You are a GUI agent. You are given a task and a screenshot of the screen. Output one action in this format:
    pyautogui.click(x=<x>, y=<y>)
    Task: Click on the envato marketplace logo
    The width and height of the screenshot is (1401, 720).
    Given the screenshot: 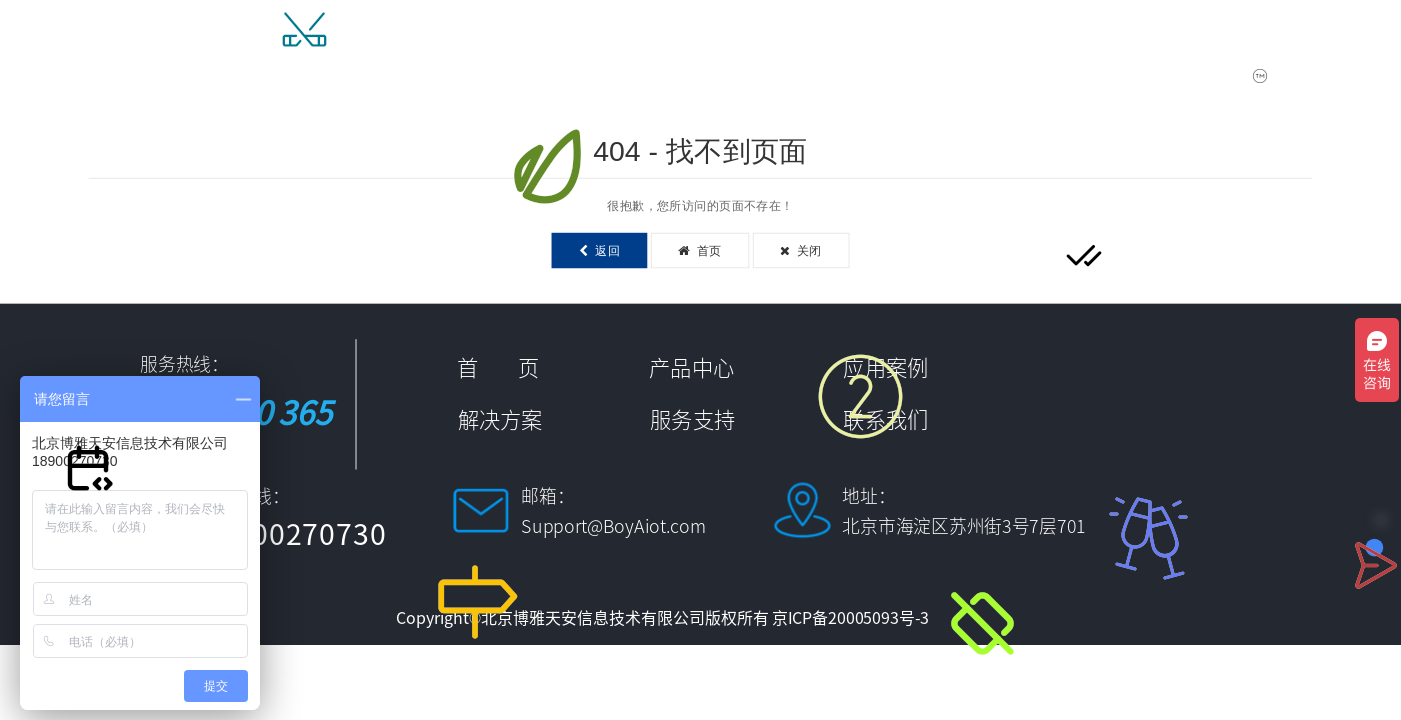 What is the action you would take?
    pyautogui.click(x=547, y=166)
    